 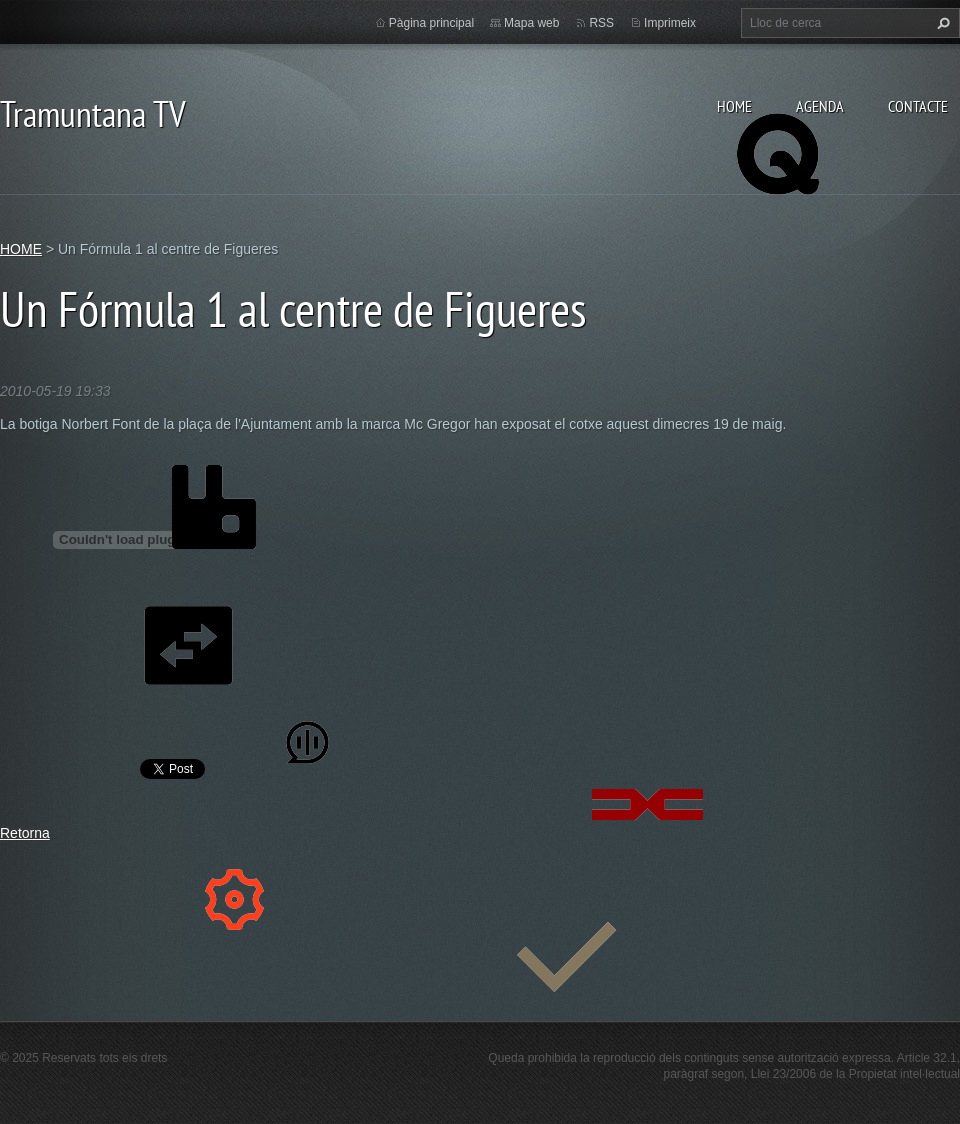 I want to click on access settings or preferences, so click(x=234, y=899).